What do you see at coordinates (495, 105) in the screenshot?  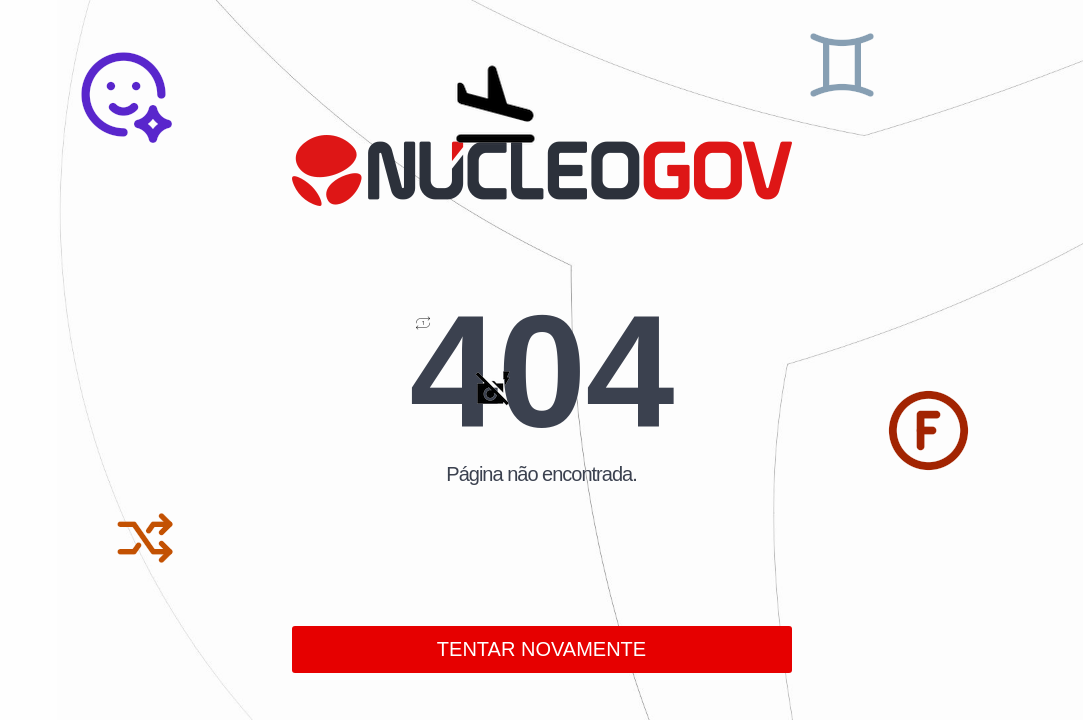 I see `indicates arriving flight status` at bounding box center [495, 105].